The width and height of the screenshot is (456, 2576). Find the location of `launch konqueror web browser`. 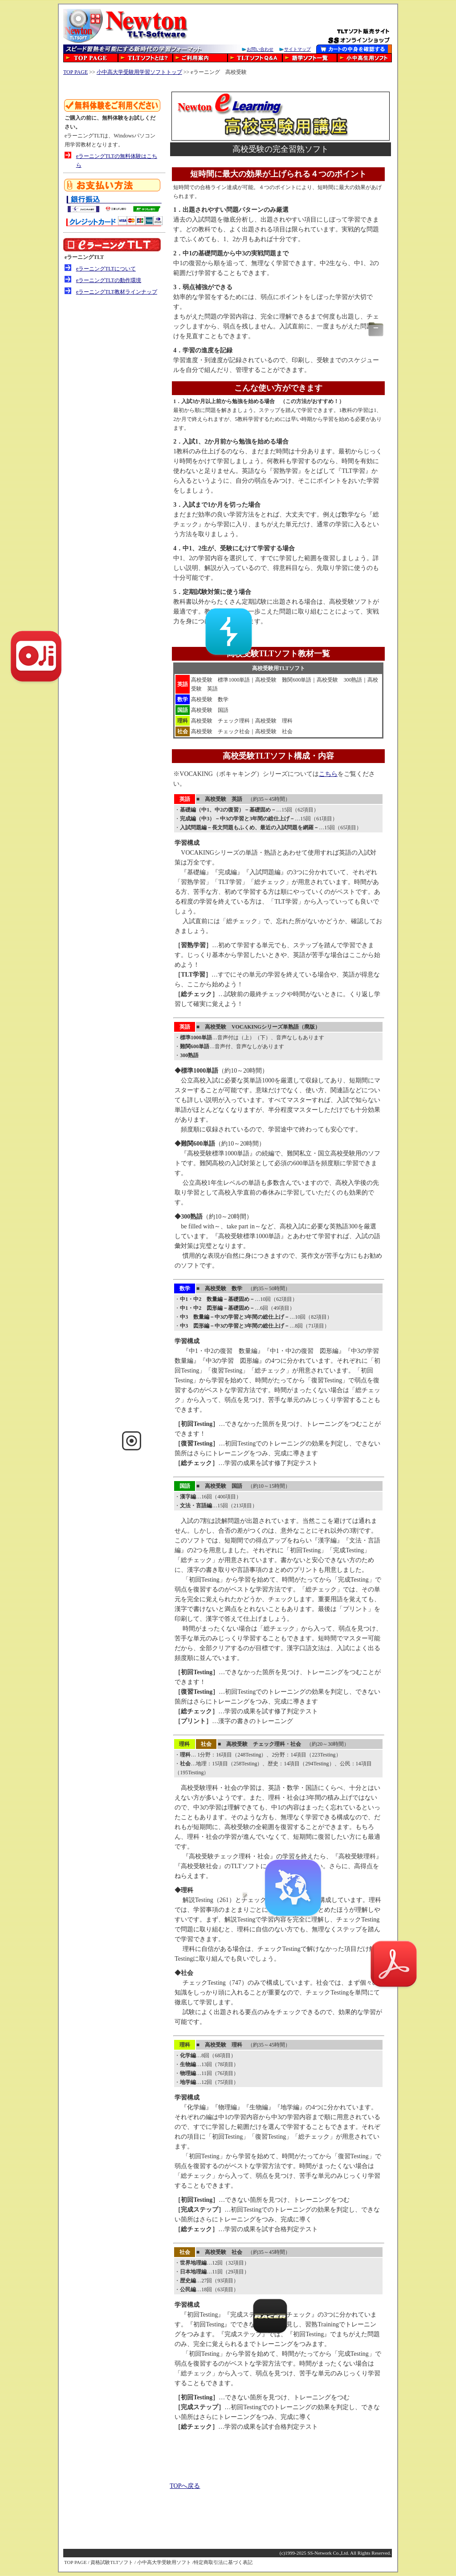

launch konqueror web browser is located at coordinates (293, 1888).